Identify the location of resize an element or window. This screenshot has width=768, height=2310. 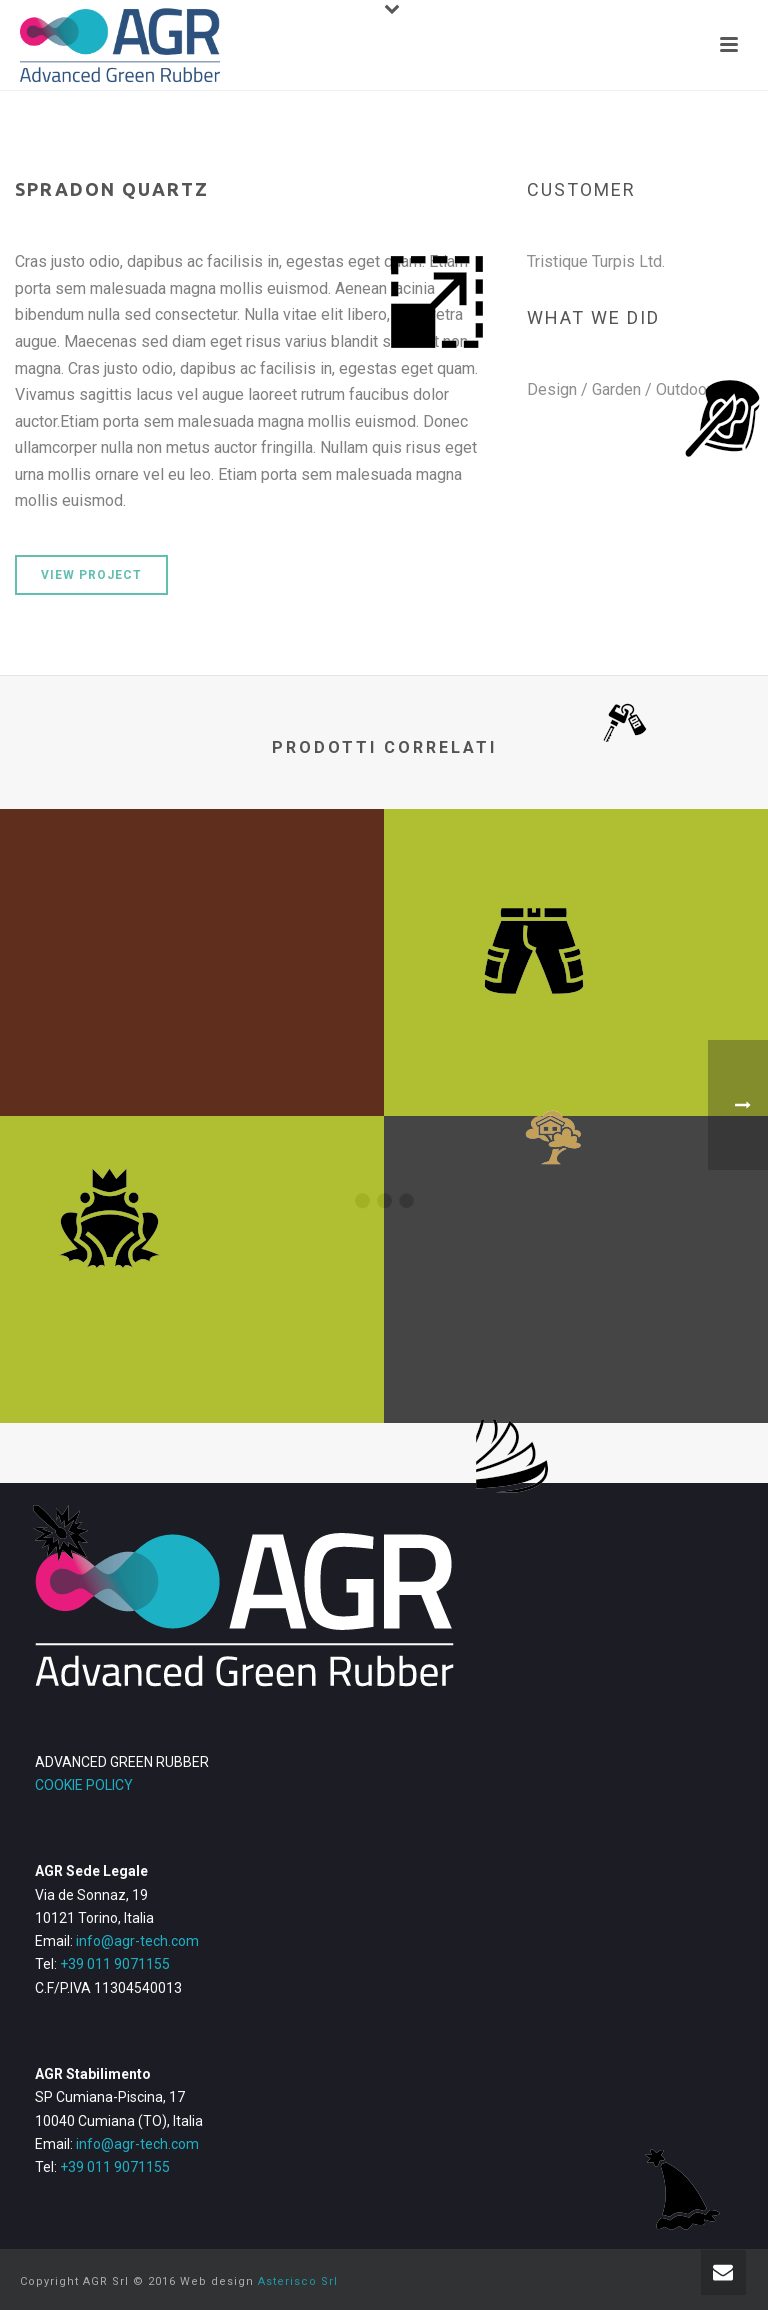
(437, 302).